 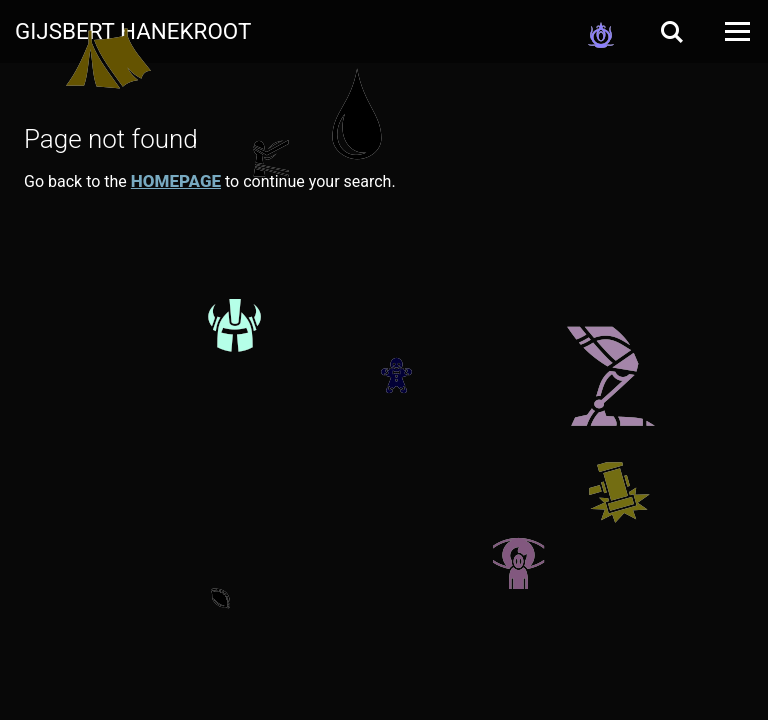 What do you see at coordinates (518, 563) in the screenshot?
I see `indicates a paranoia or anxiety state in gameplay` at bounding box center [518, 563].